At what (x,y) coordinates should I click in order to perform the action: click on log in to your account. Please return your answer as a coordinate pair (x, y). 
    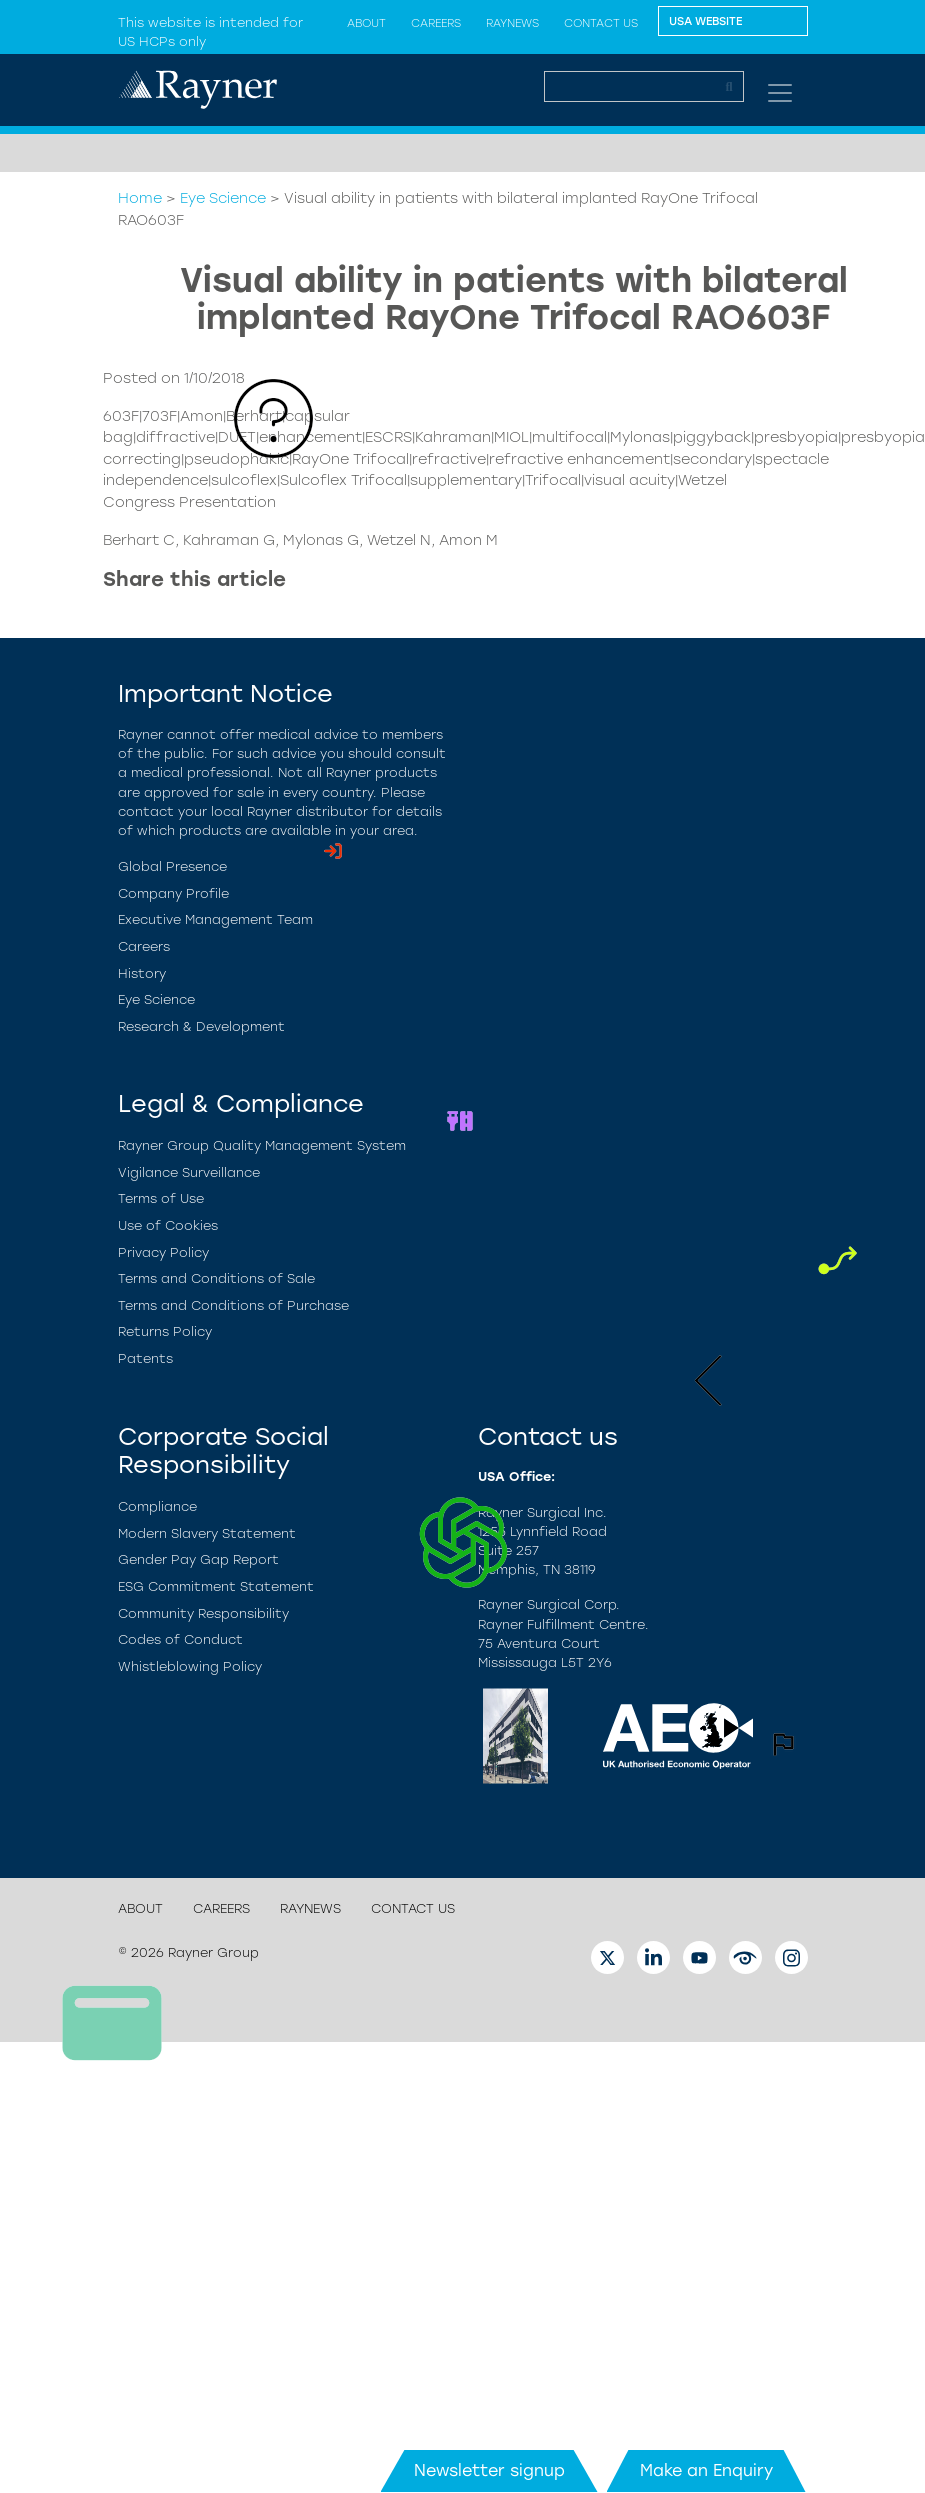
    Looking at the image, I should click on (333, 851).